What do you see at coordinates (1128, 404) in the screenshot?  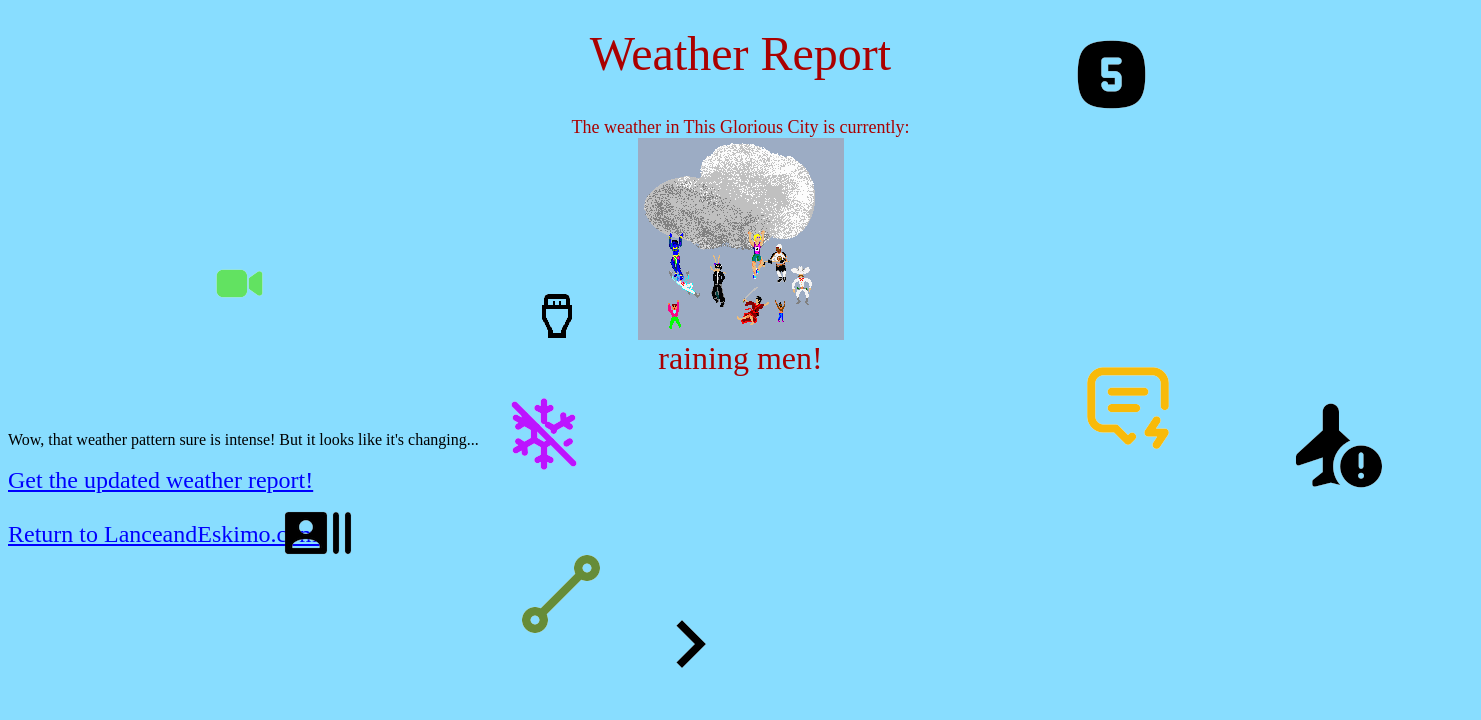 I see `send a quick reply` at bounding box center [1128, 404].